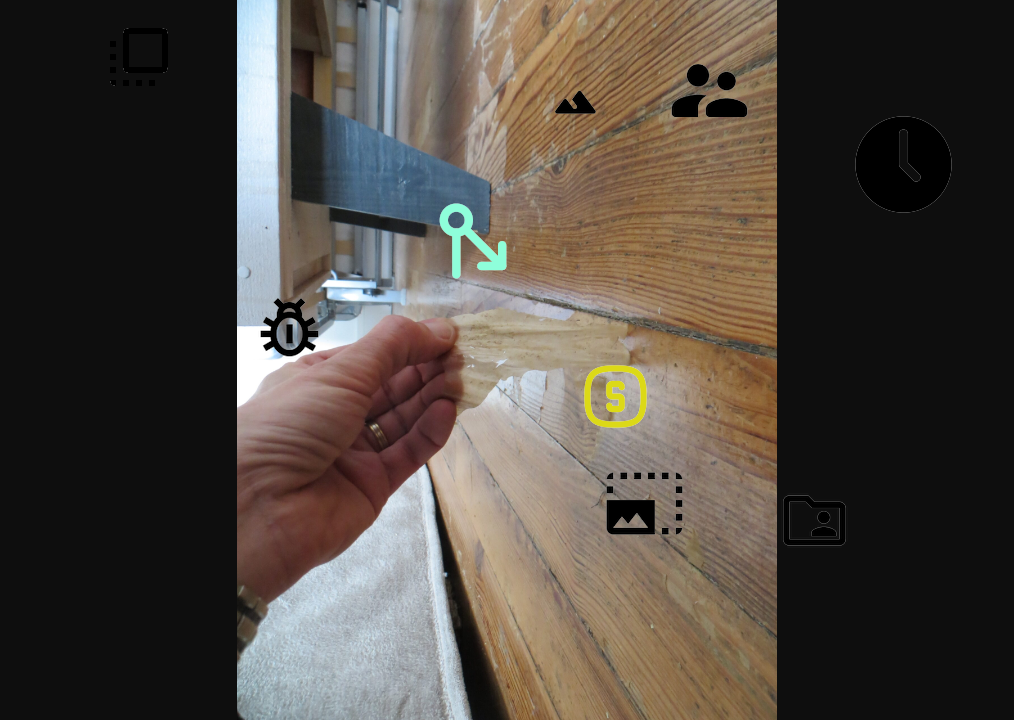 The height and width of the screenshot is (720, 1014). I want to click on view team members or supervised accounts, so click(709, 90).